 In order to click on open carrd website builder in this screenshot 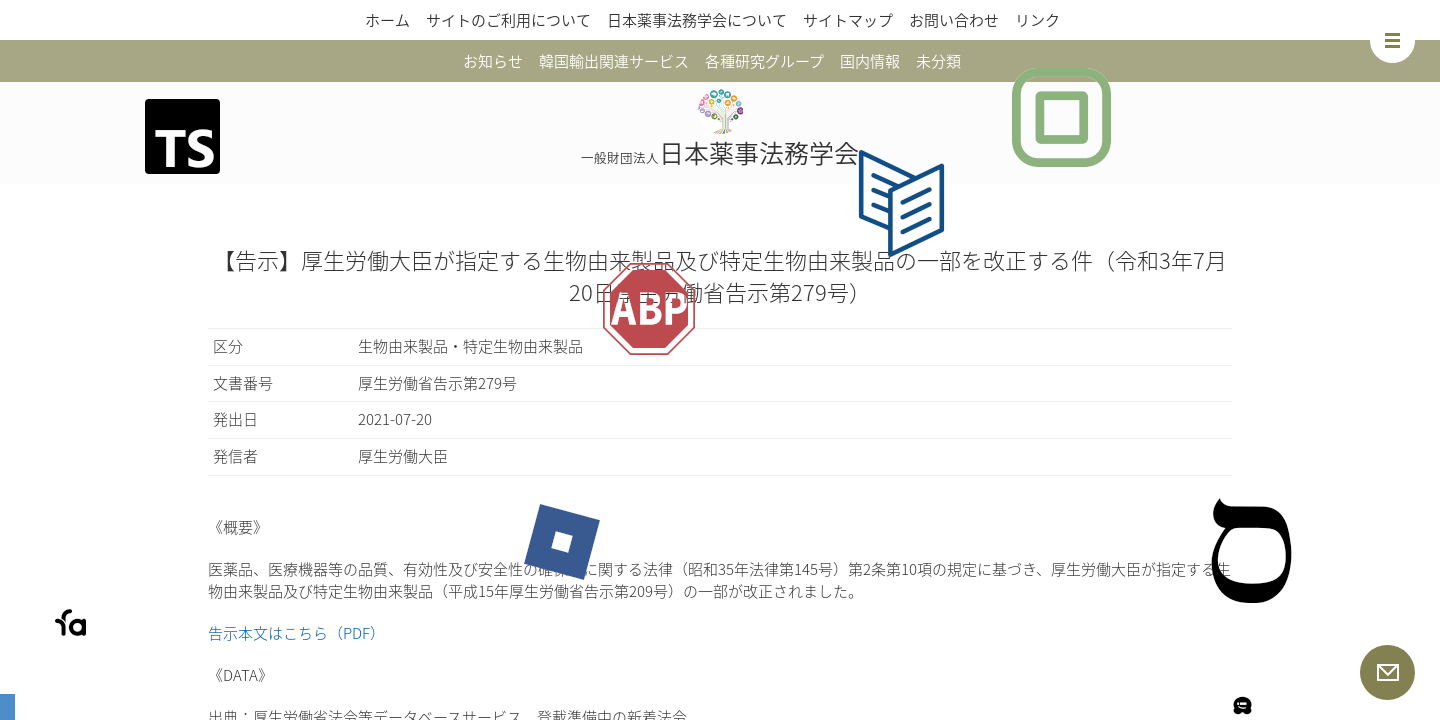, I will do `click(901, 203)`.